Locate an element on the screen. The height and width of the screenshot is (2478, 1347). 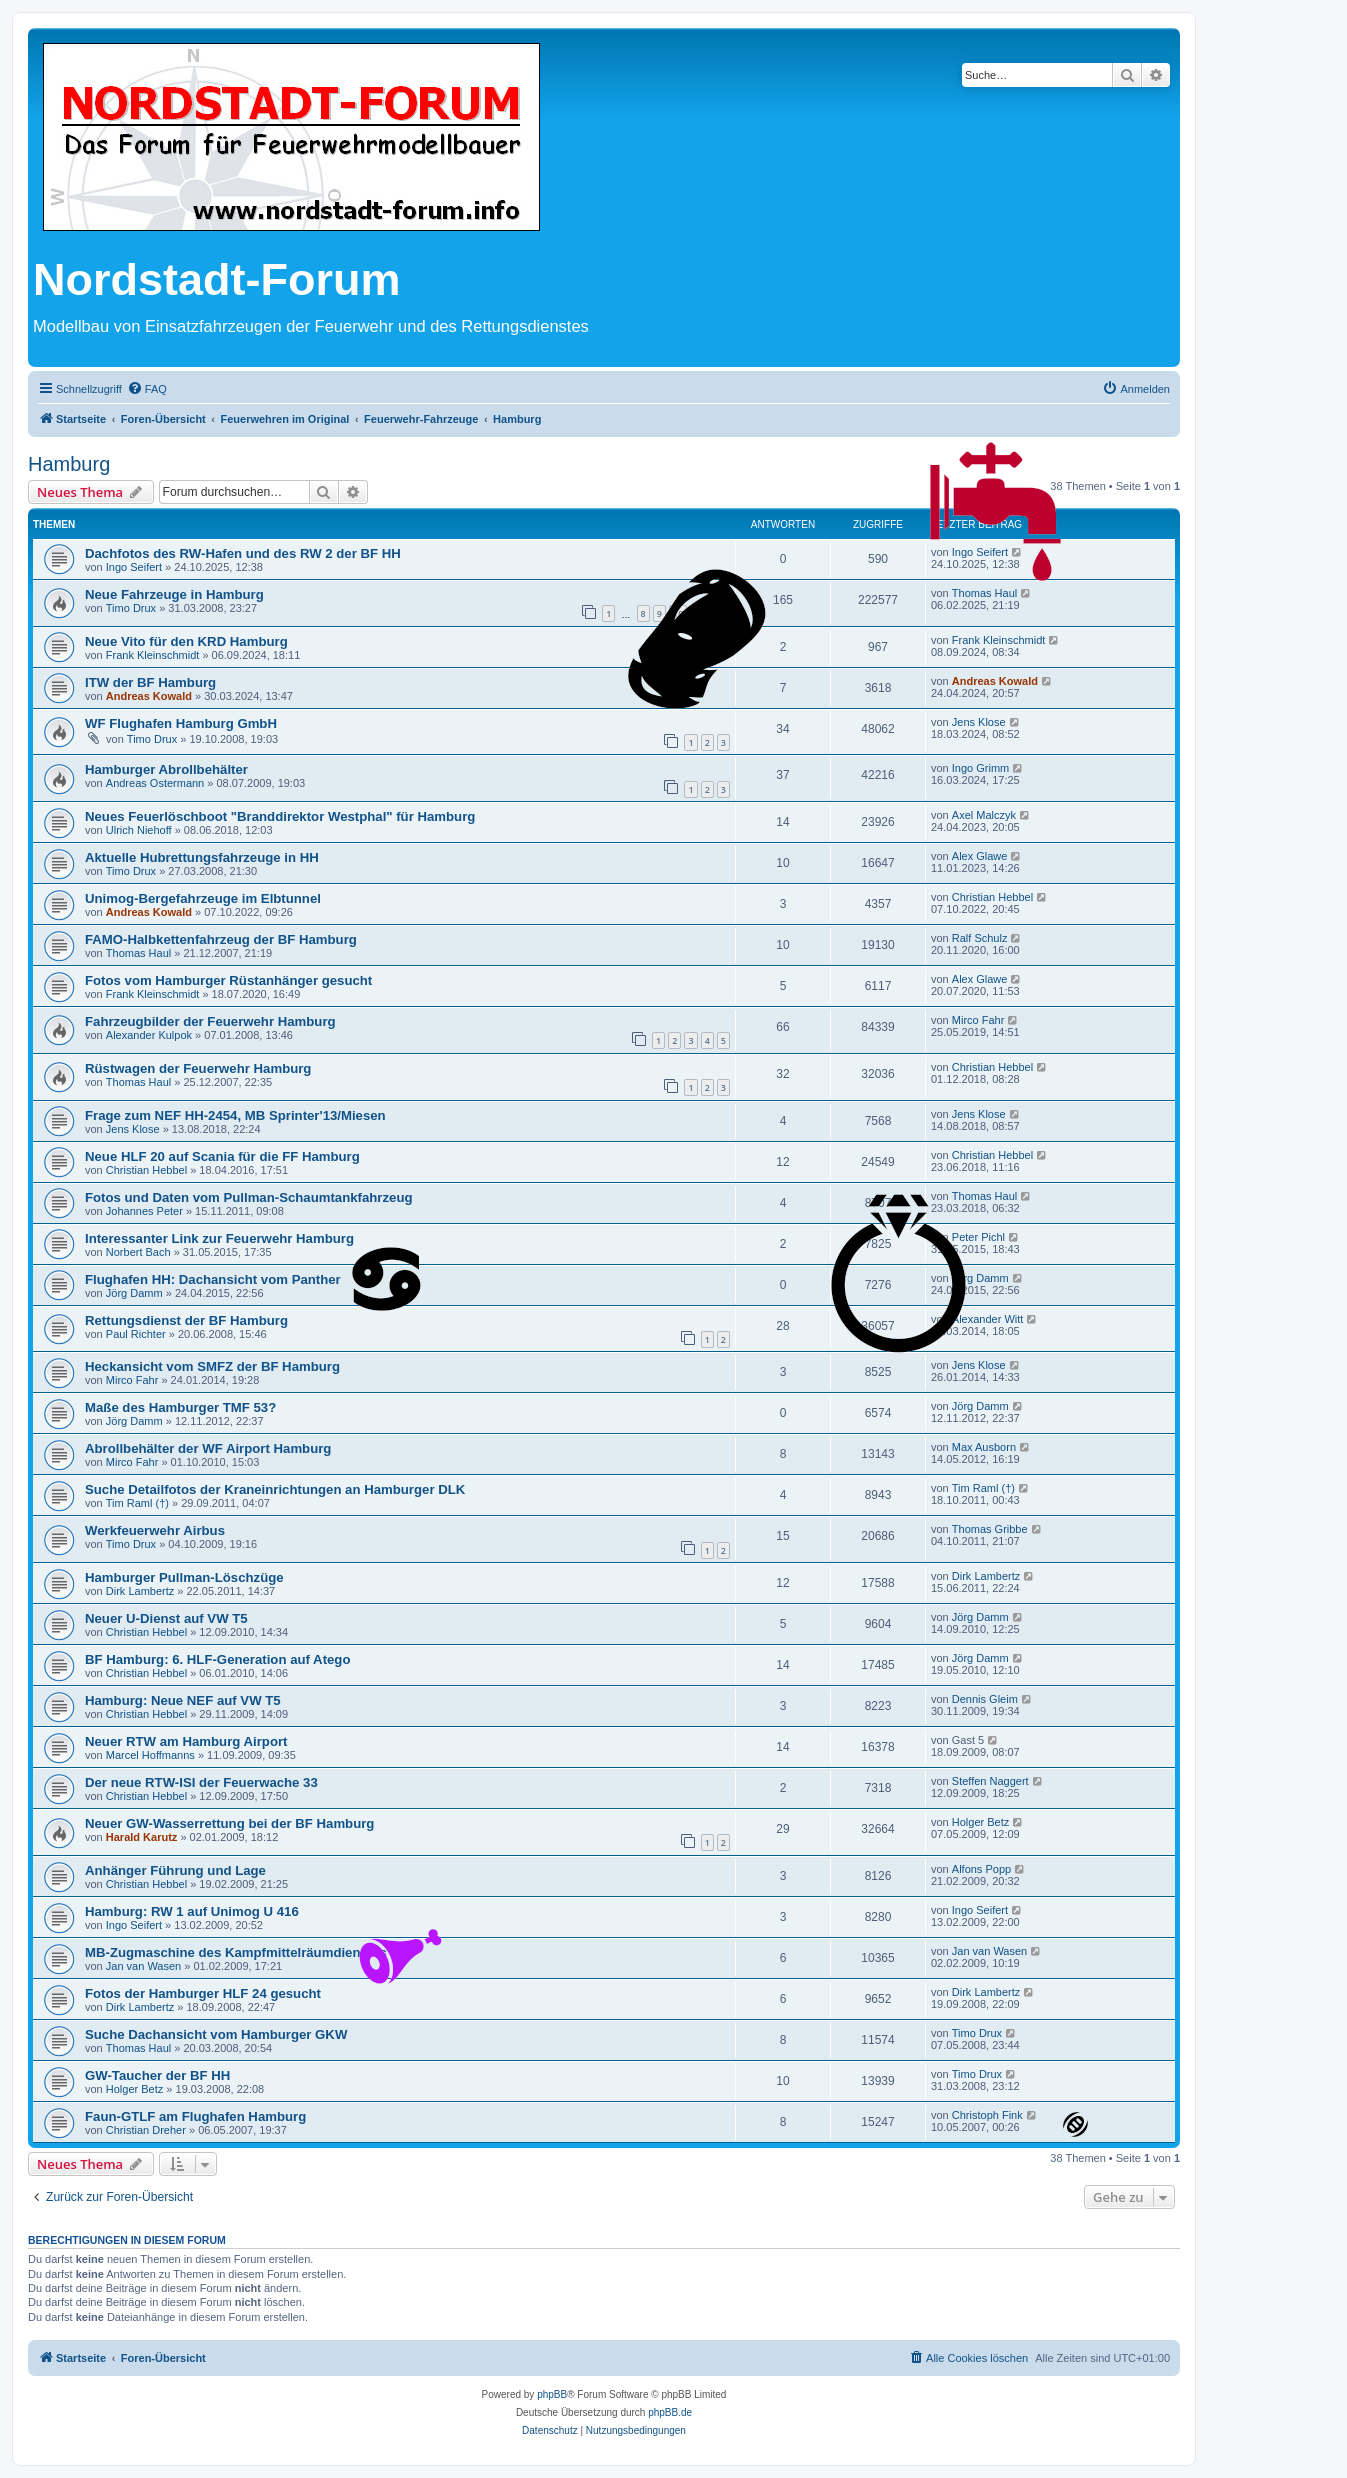
select potato as a game resource or ingredient is located at coordinates (696, 639).